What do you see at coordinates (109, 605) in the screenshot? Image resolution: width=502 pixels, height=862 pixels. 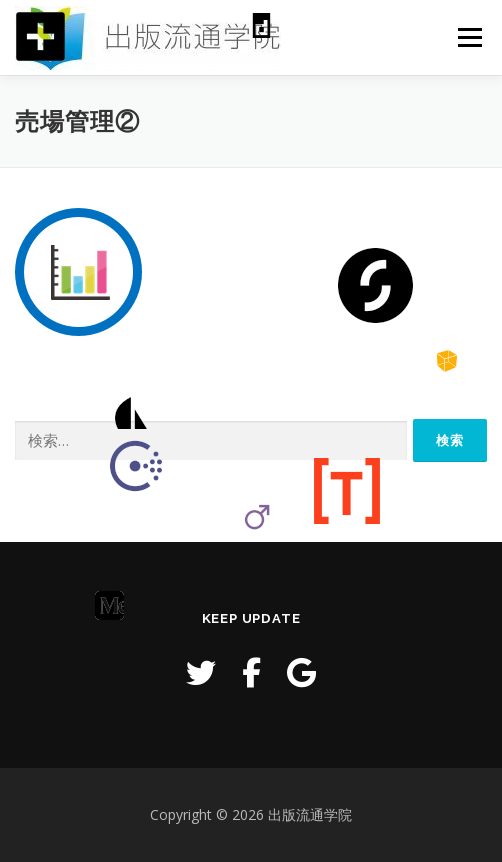 I see `open the Medium app` at bounding box center [109, 605].